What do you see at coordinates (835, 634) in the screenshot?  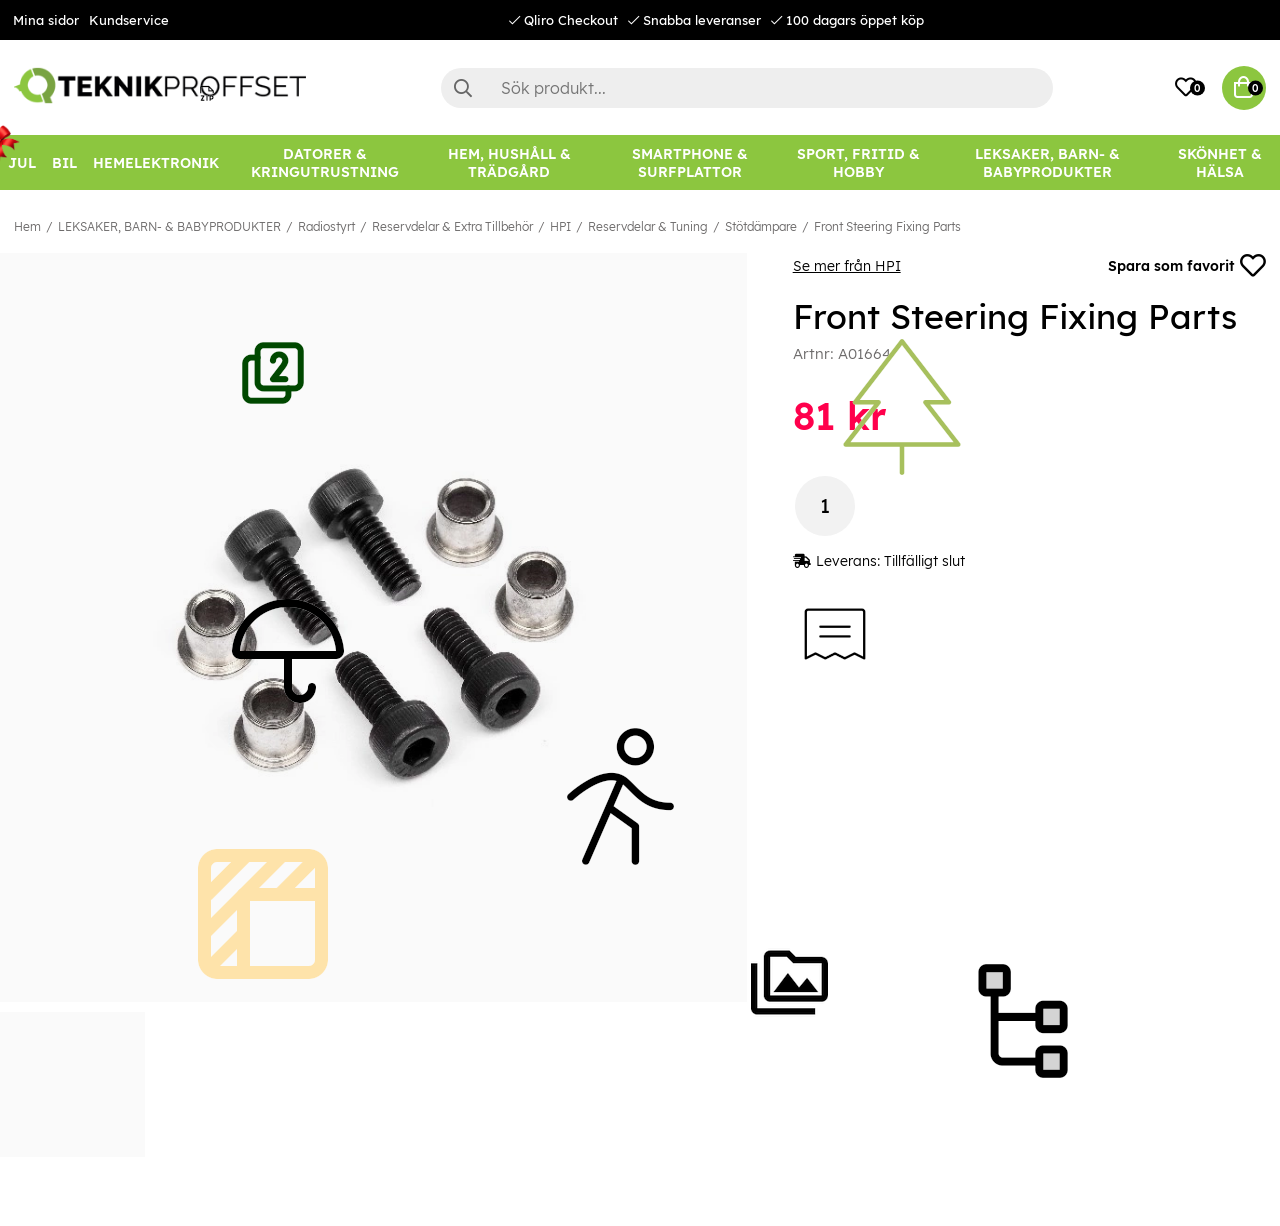 I see `view purchase receipt or transaction history` at bounding box center [835, 634].